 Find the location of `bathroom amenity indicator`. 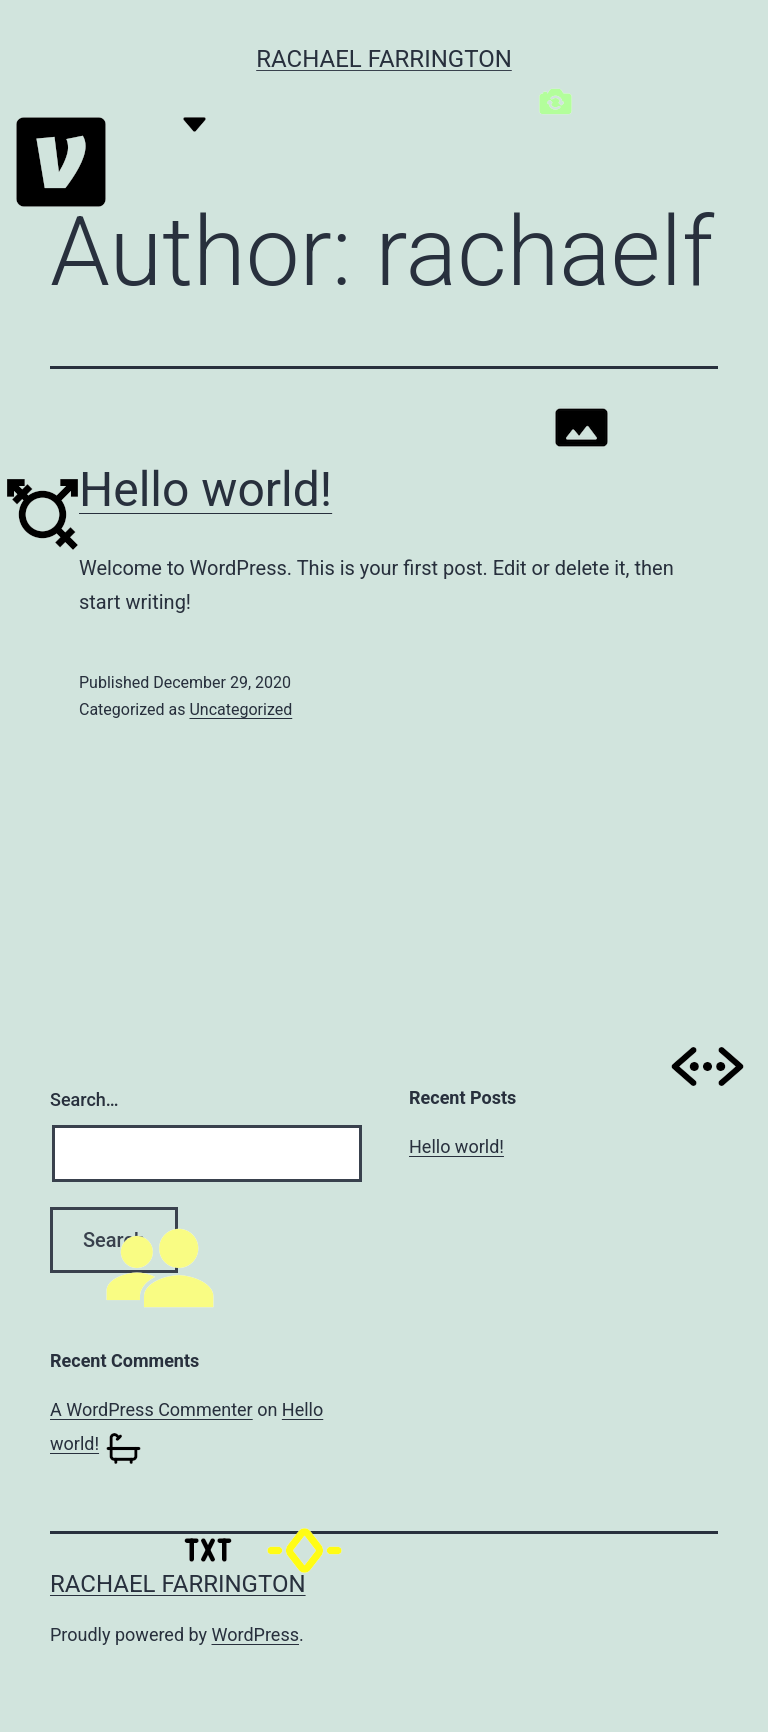

bathroom amenity indicator is located at coordinates (123, 1448).